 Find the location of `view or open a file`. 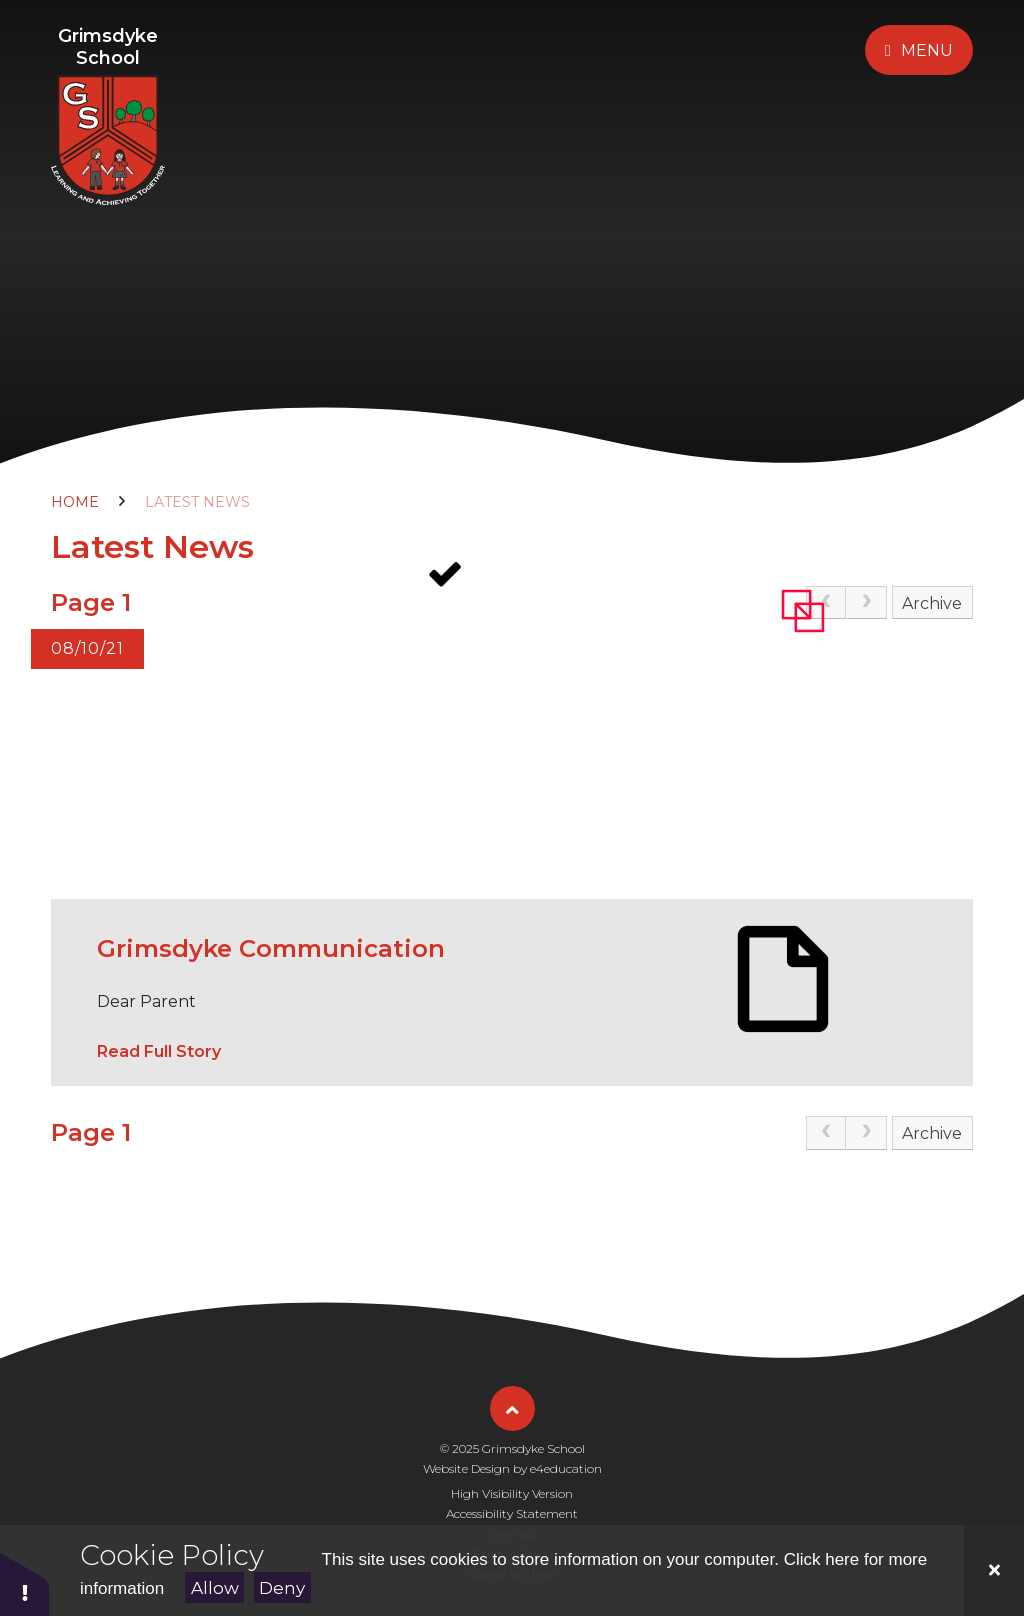

view or open a file is located at coordinates (783, 979).